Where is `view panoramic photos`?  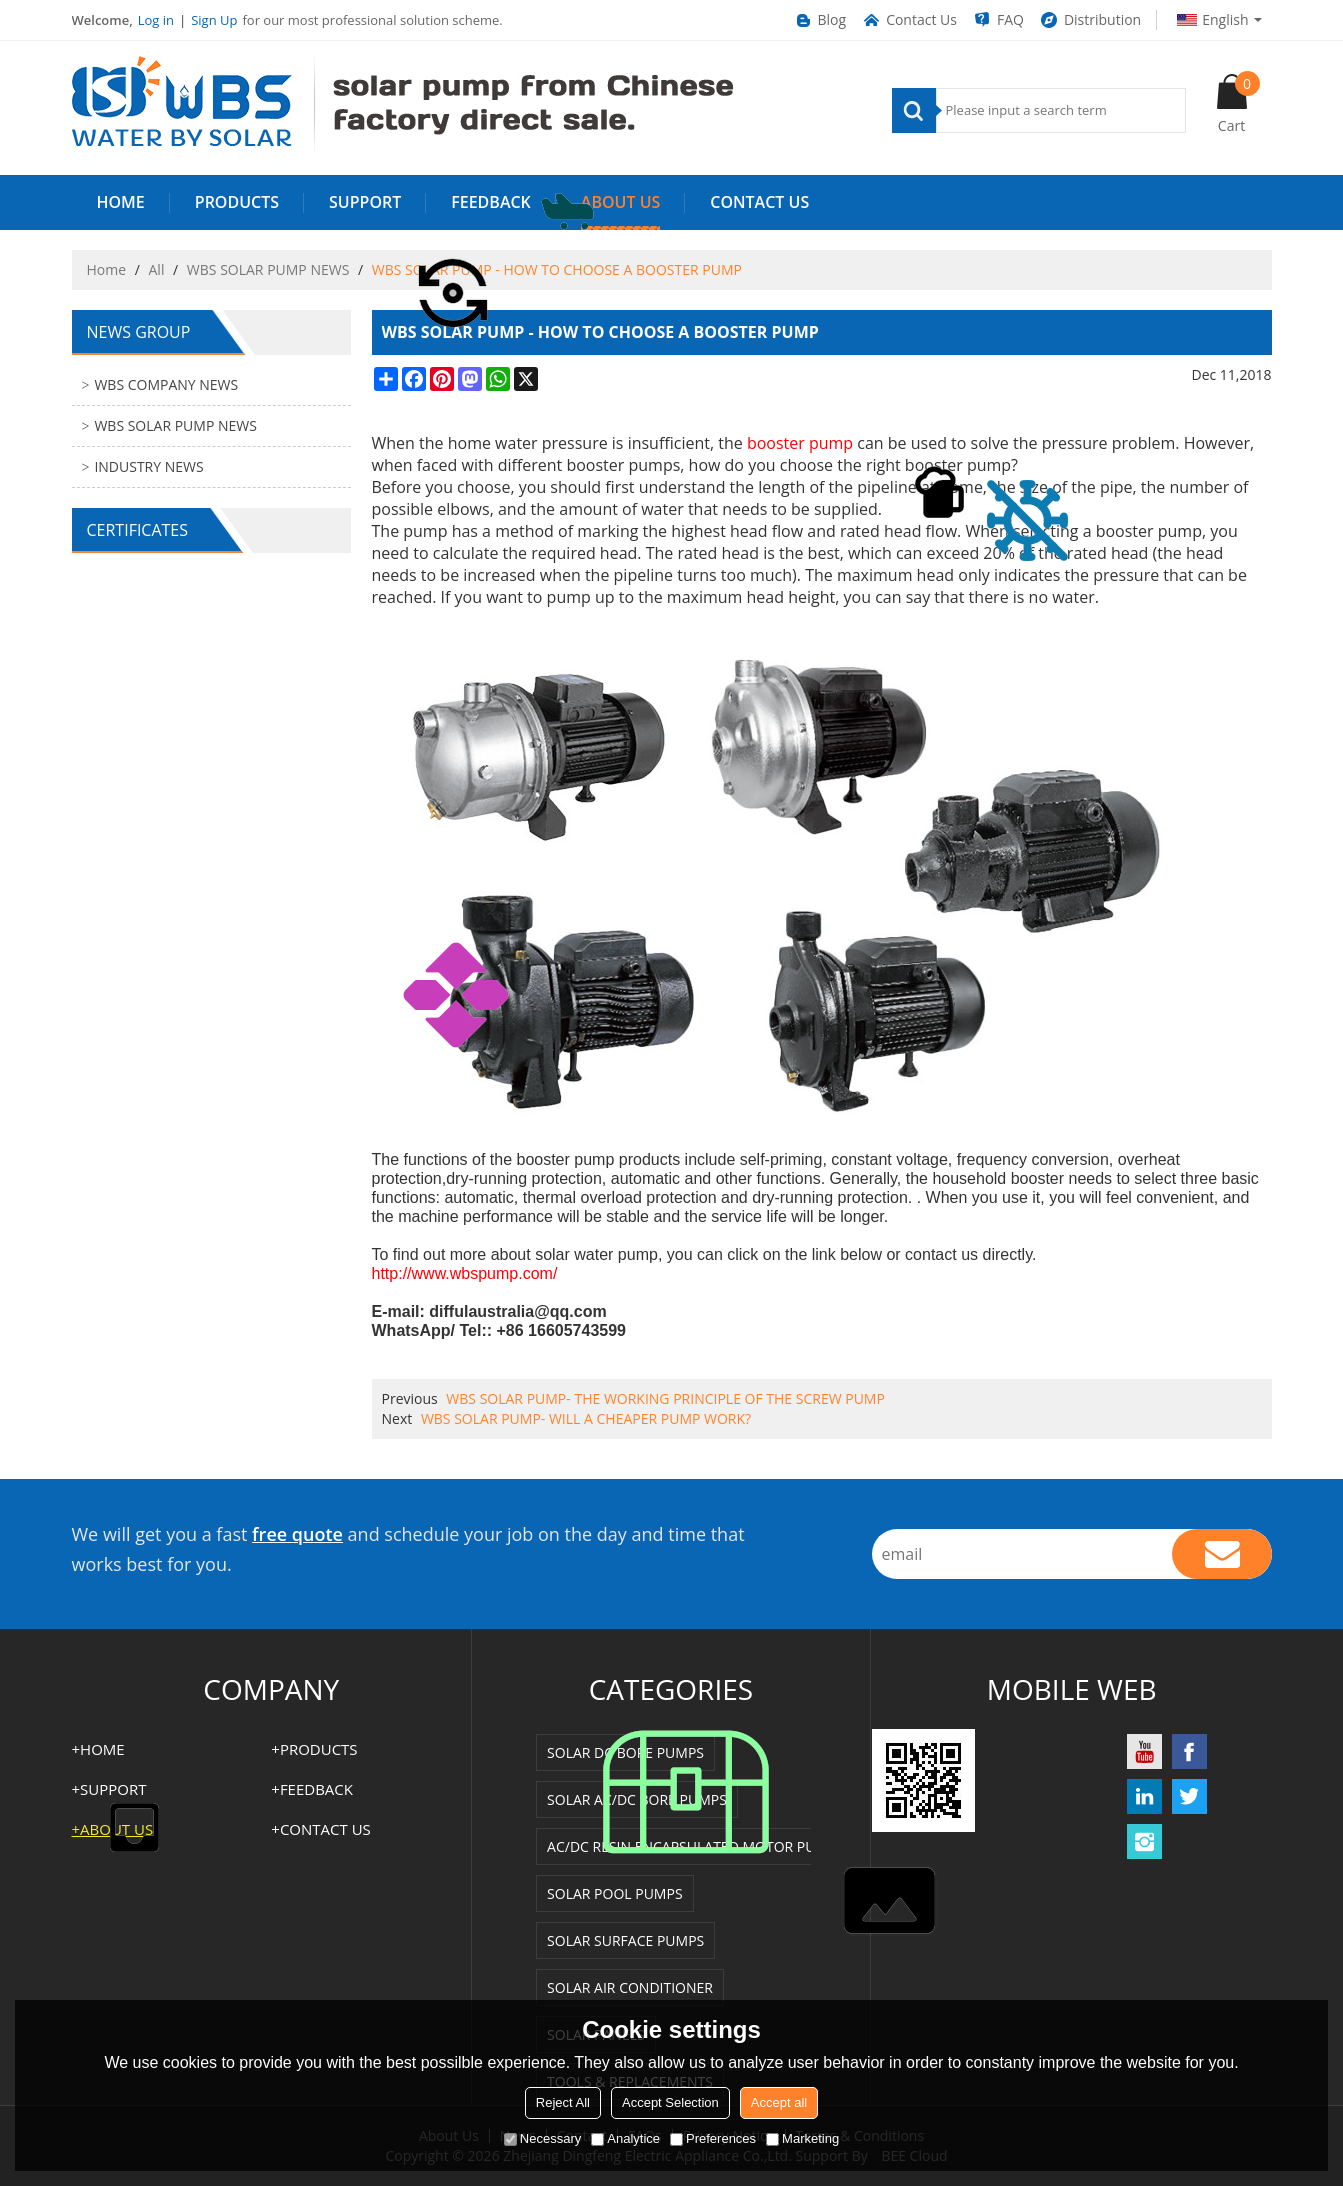
view panoramic photos is located at coordinates (889, 1900).